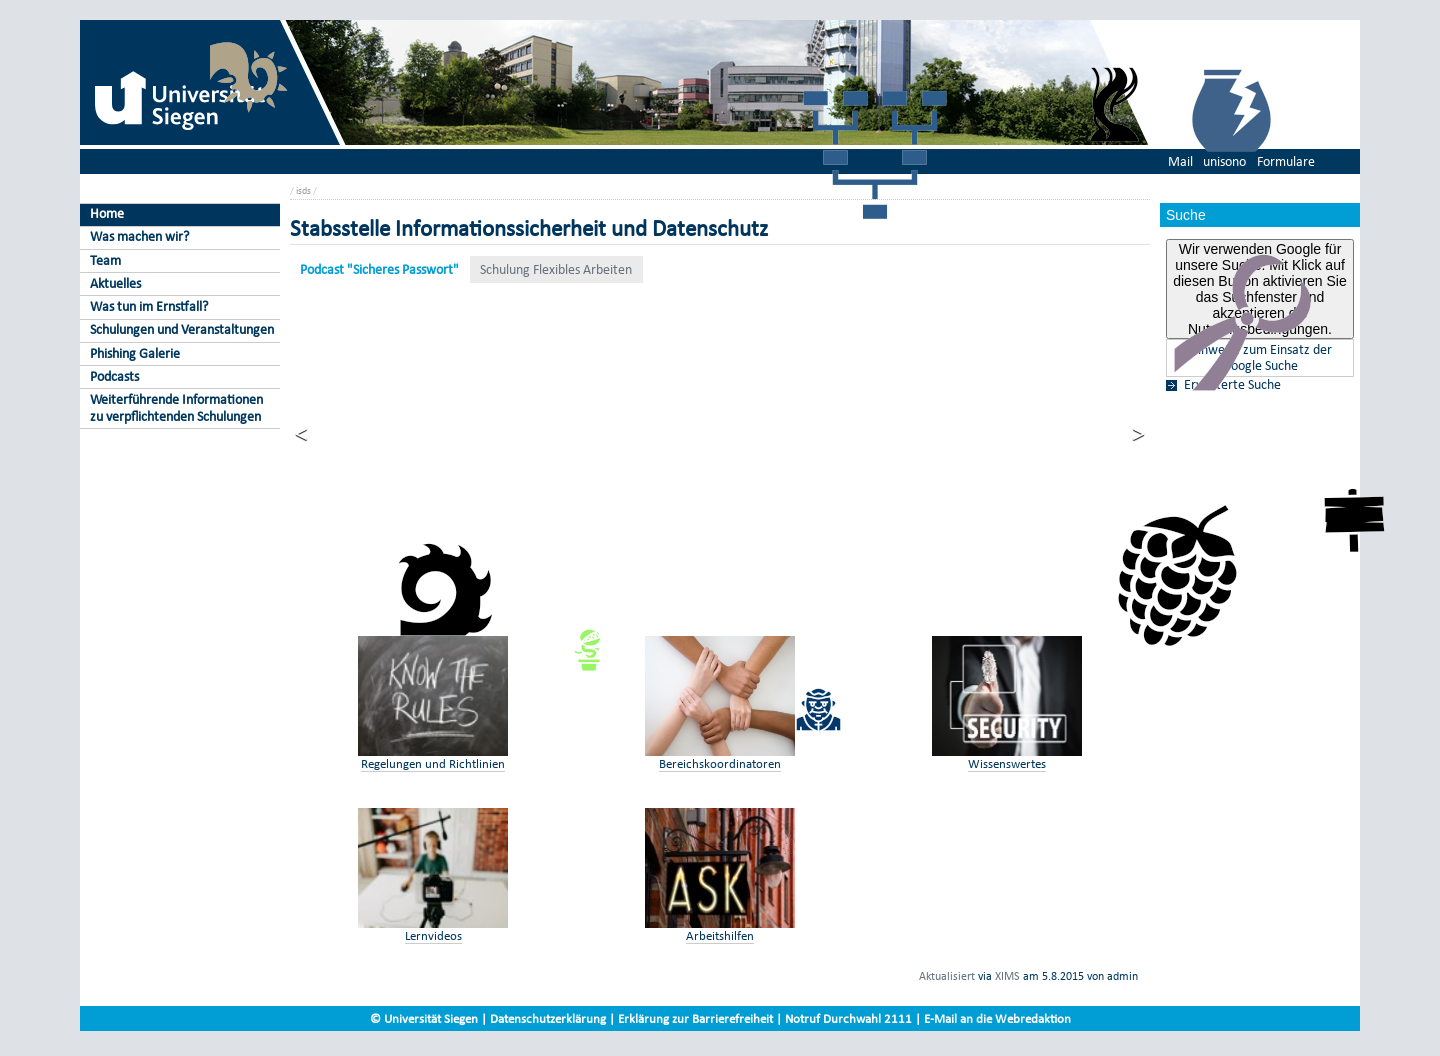 The width and height of the screenshot is (1440, 1056). I want to click on indicates raspberry flavor or ingredient, so click(1177, 575).